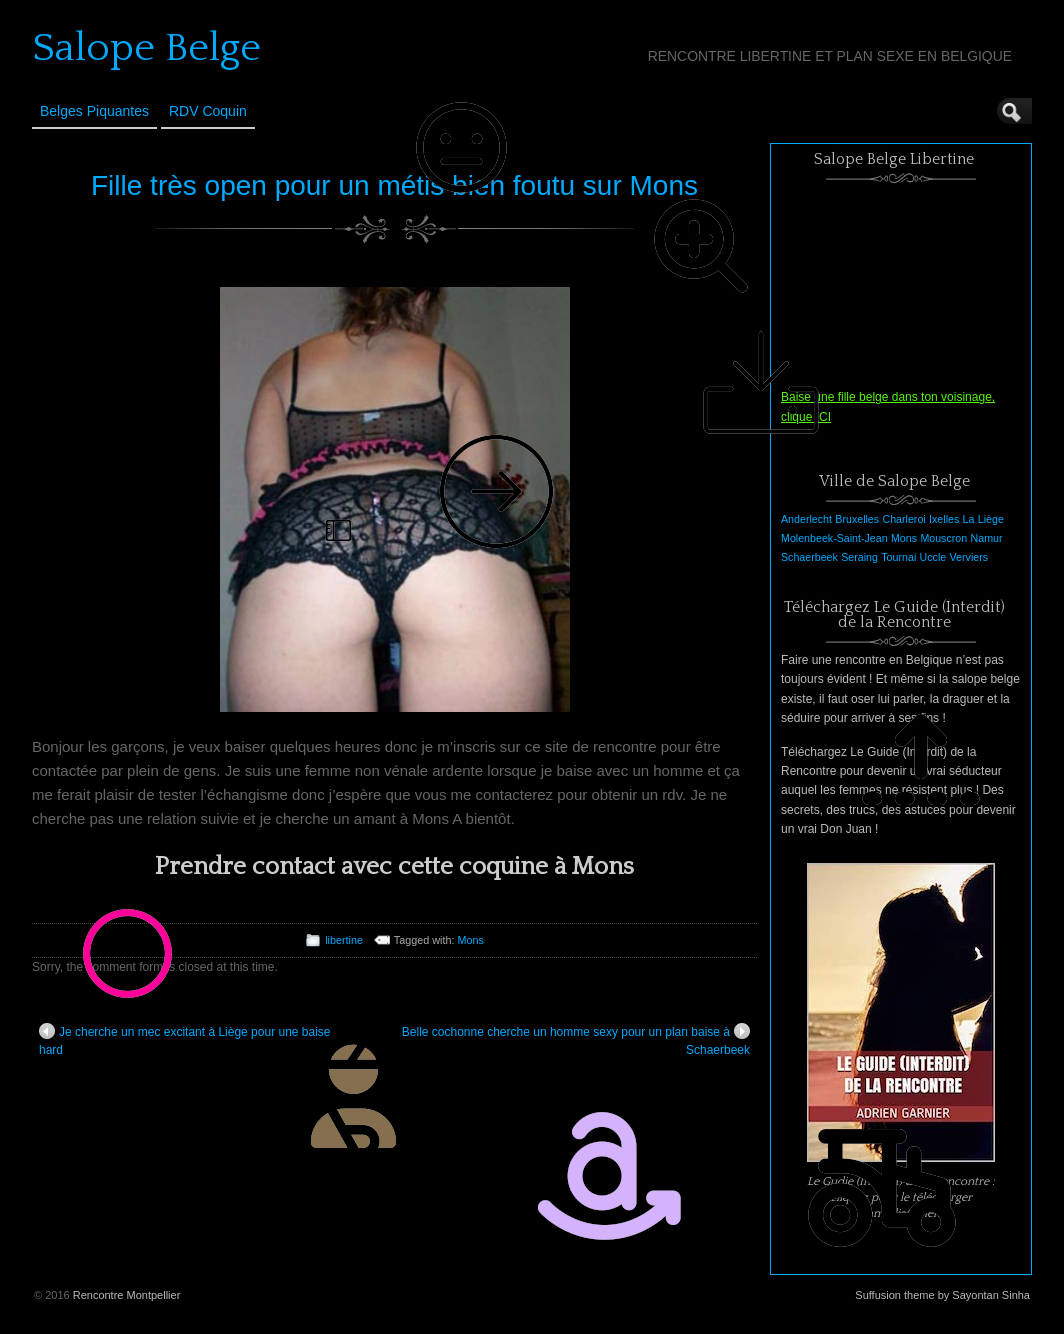 This screenshot has height=1334, width=1064. What do you see at coordinates (921, 766) in the screenshot?
I see `collapse content upward` at bounding box center [921, 766].